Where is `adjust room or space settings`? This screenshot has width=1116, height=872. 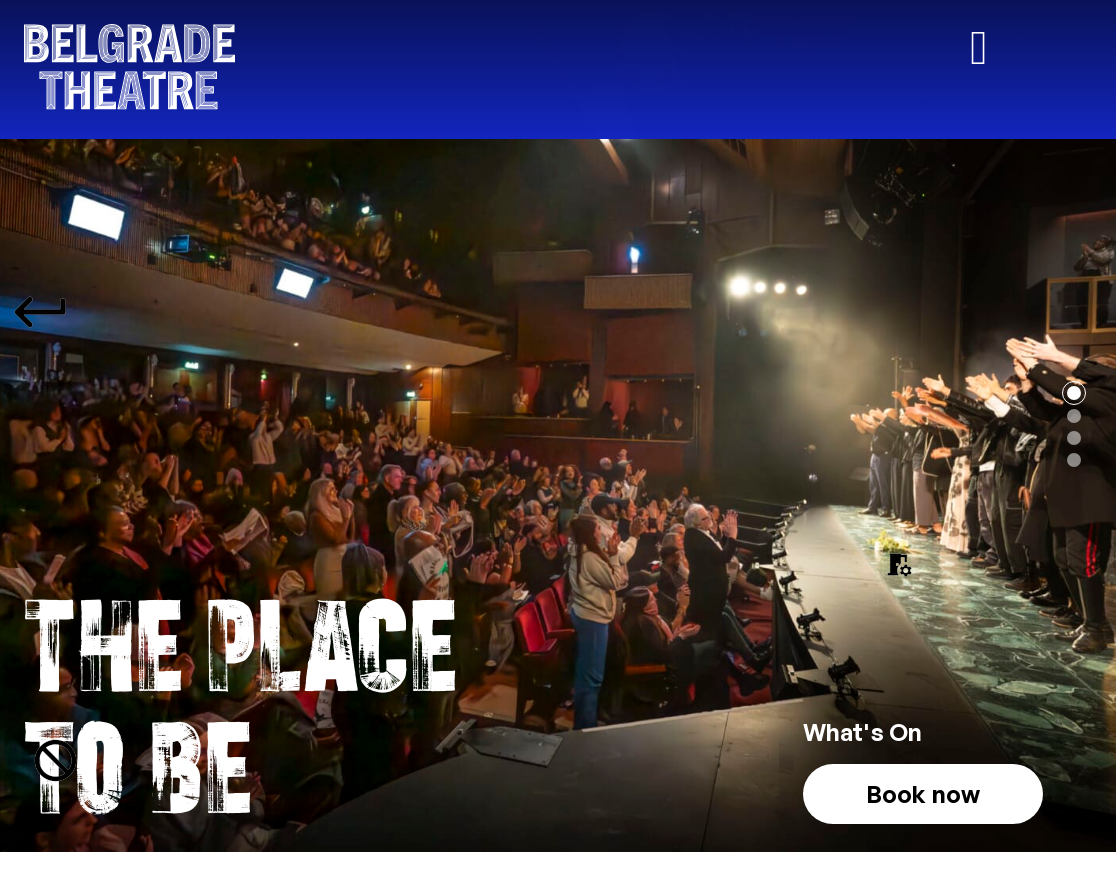
adjust room or space settings is located at coordinates (898, 564).